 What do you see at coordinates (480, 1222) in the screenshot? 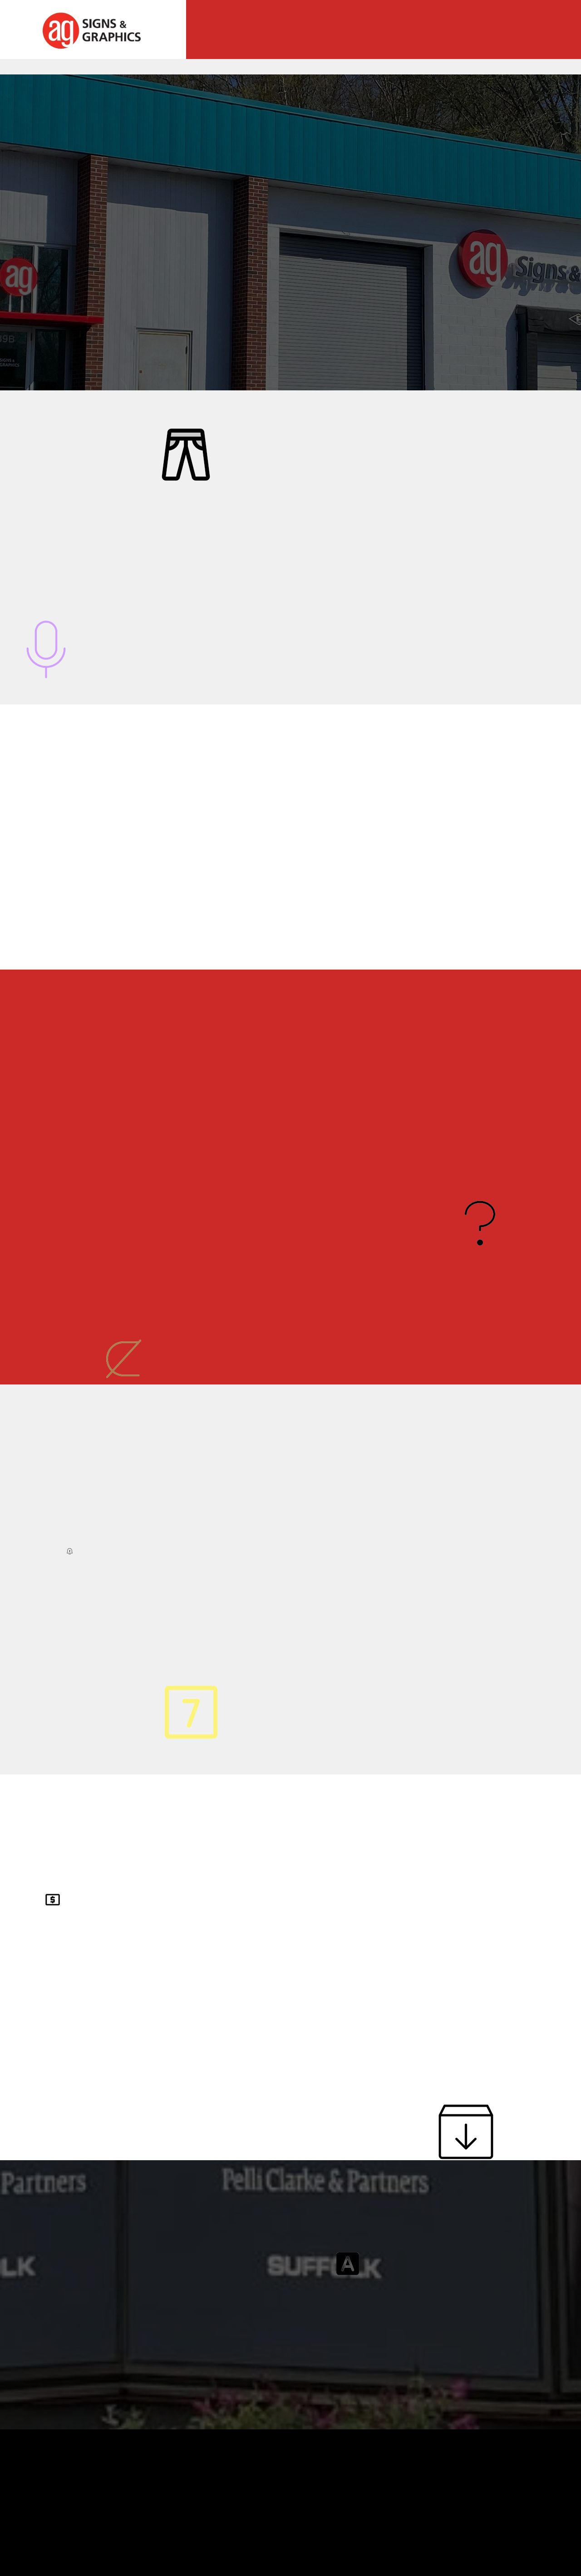
I see `access help or support information` at bounding box center [480, 1222].